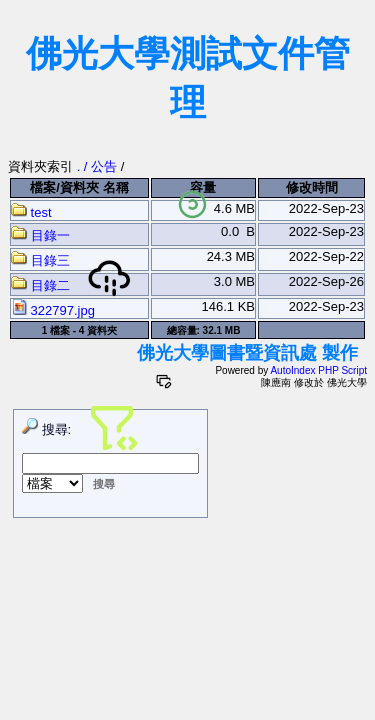 The height and width of the screenshot is (720, 375). Describe the element at coordinates (108, 275) in the screenshot. I see `indicates rainy weather conditions` at that location.